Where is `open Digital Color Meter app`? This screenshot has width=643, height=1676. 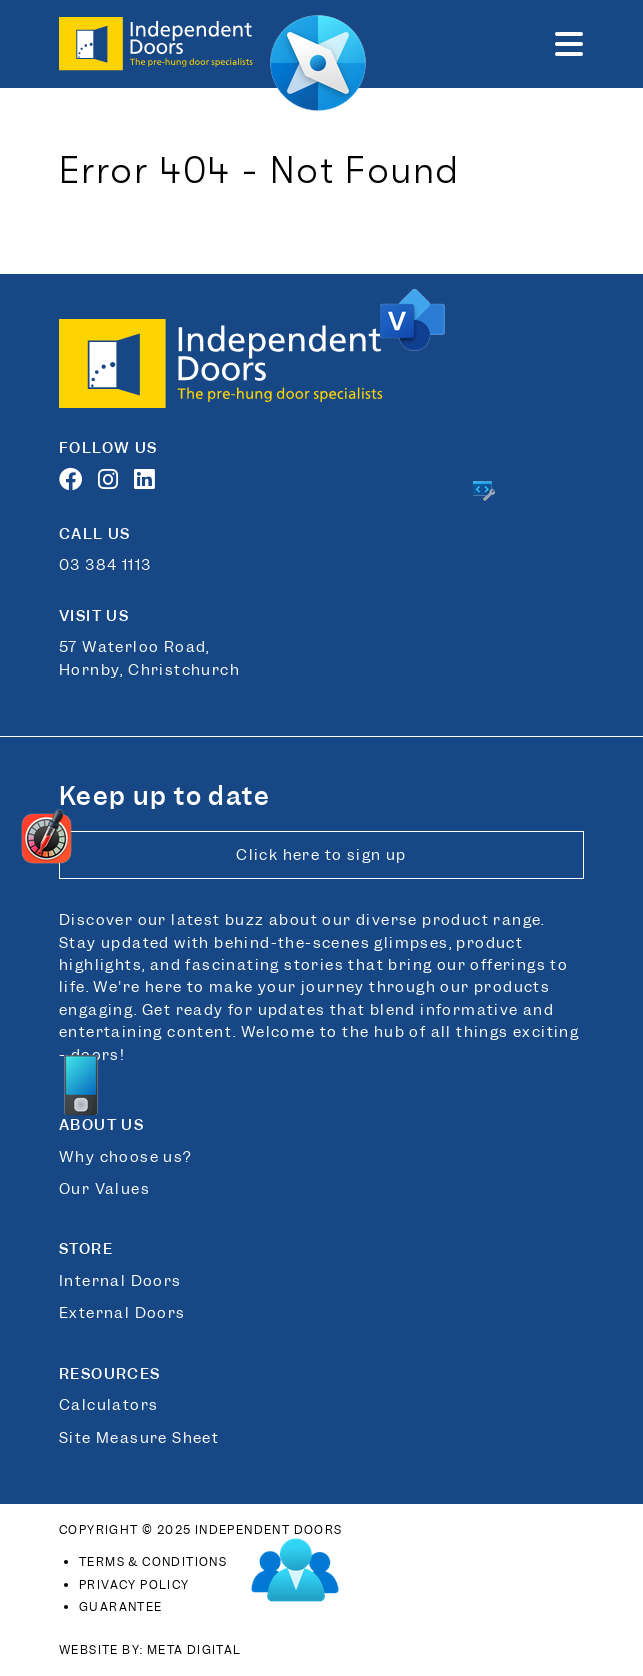
open Digital Color Meter app is located at coordinates (46, 838).